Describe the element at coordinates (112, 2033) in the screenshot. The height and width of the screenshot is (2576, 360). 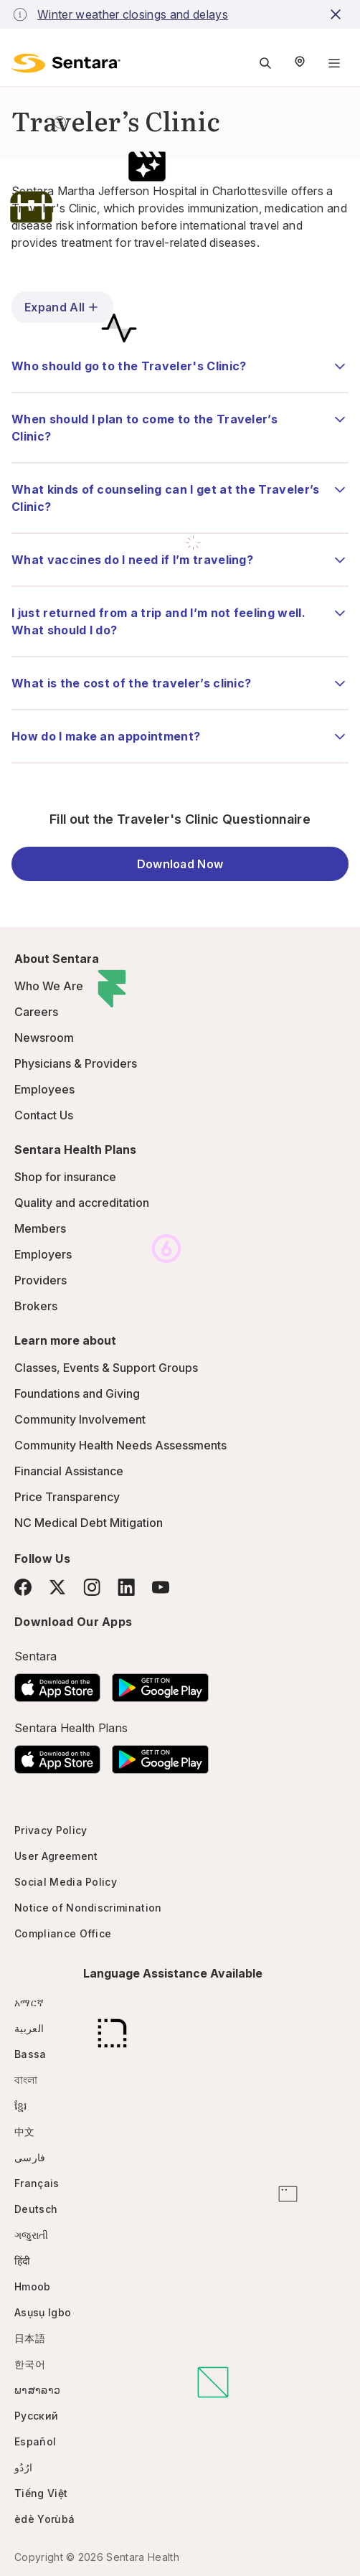
I see `adjust corner radius of a shape or element` at that location.